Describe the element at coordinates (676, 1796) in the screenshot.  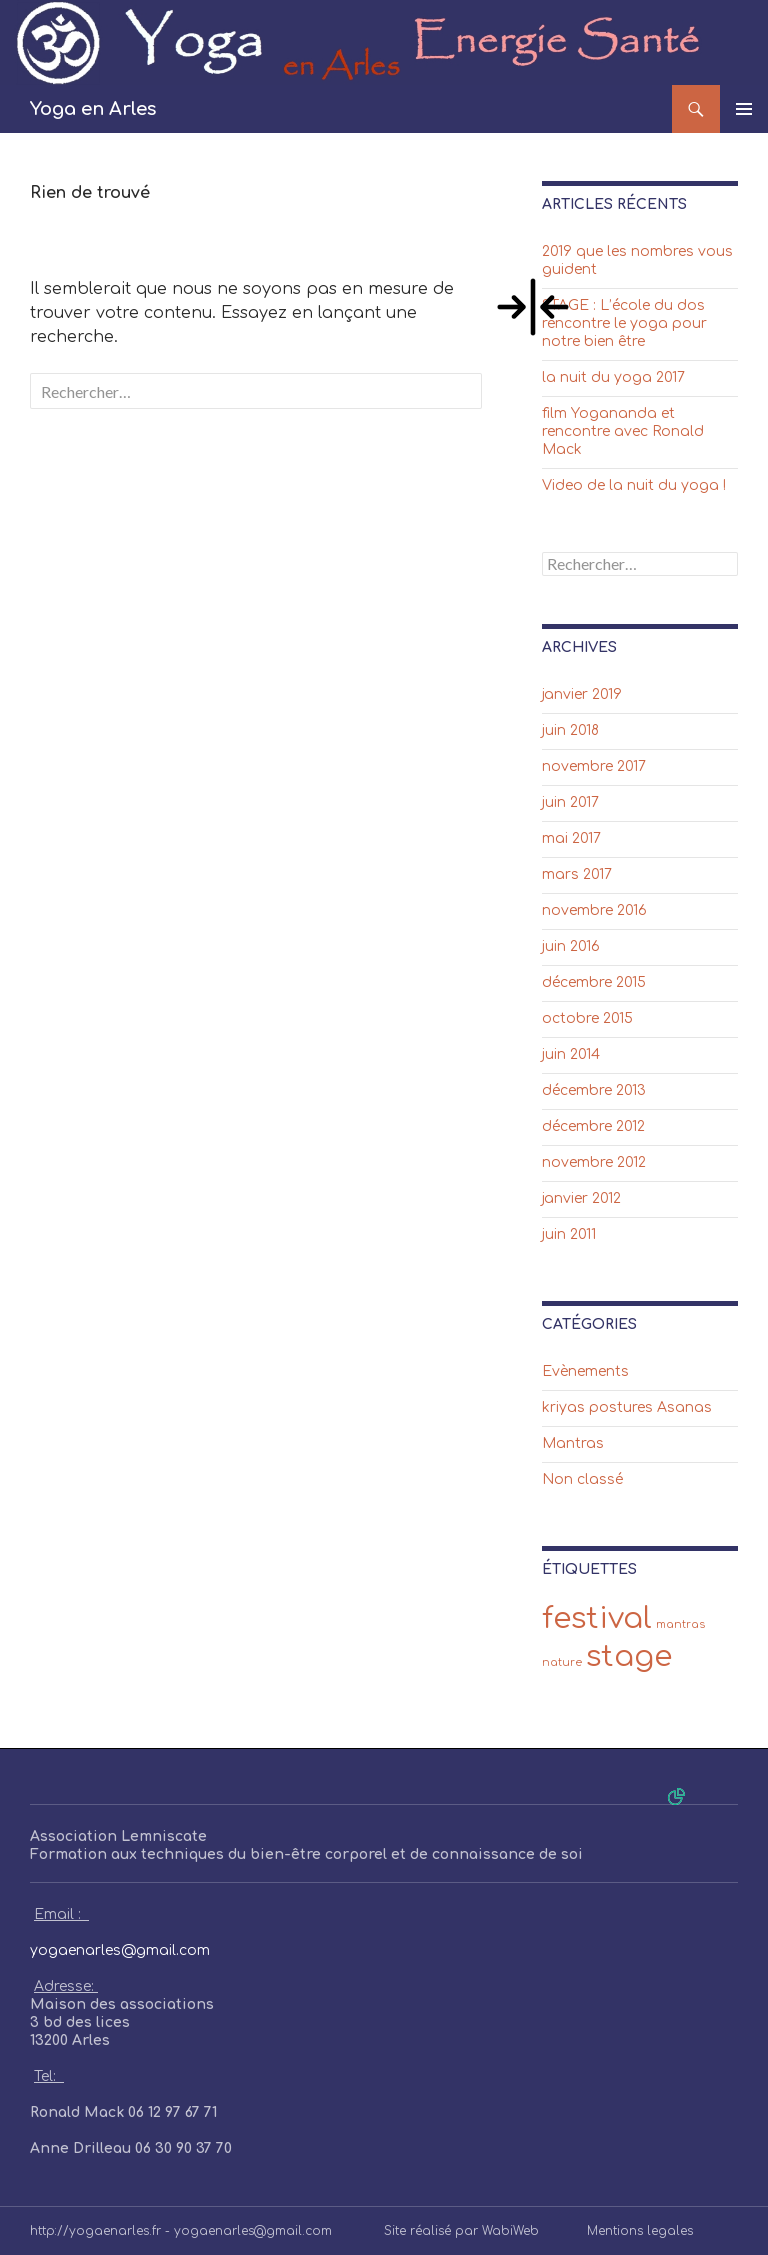
I see `view analytics or statistics breakdown` at that location.